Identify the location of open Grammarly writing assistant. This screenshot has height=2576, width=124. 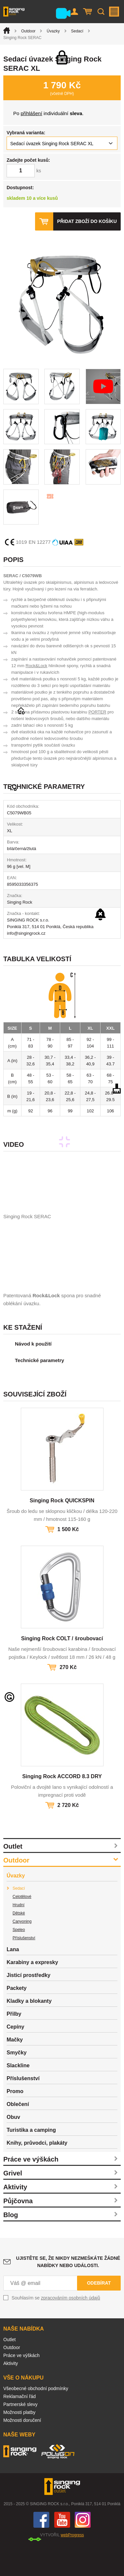
(9, 1697).